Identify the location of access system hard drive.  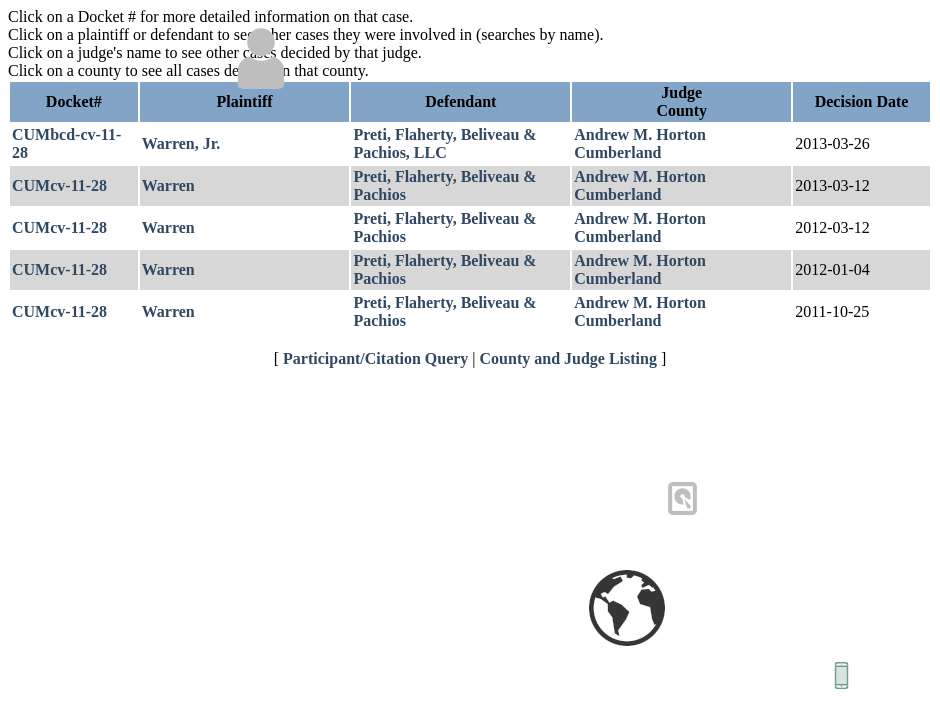
(682, 498).